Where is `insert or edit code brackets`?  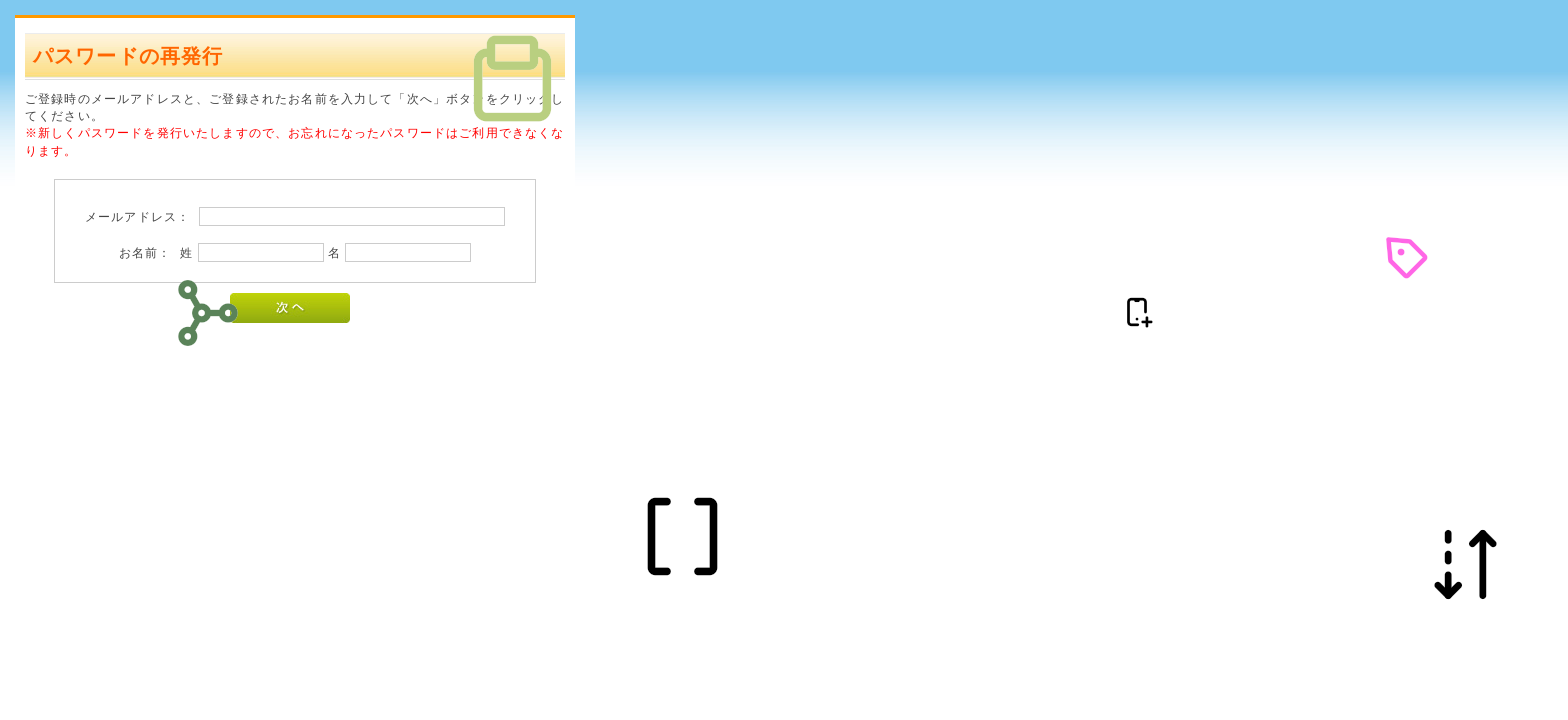
insert or edit code brackets is located at coordinates (682, 536).